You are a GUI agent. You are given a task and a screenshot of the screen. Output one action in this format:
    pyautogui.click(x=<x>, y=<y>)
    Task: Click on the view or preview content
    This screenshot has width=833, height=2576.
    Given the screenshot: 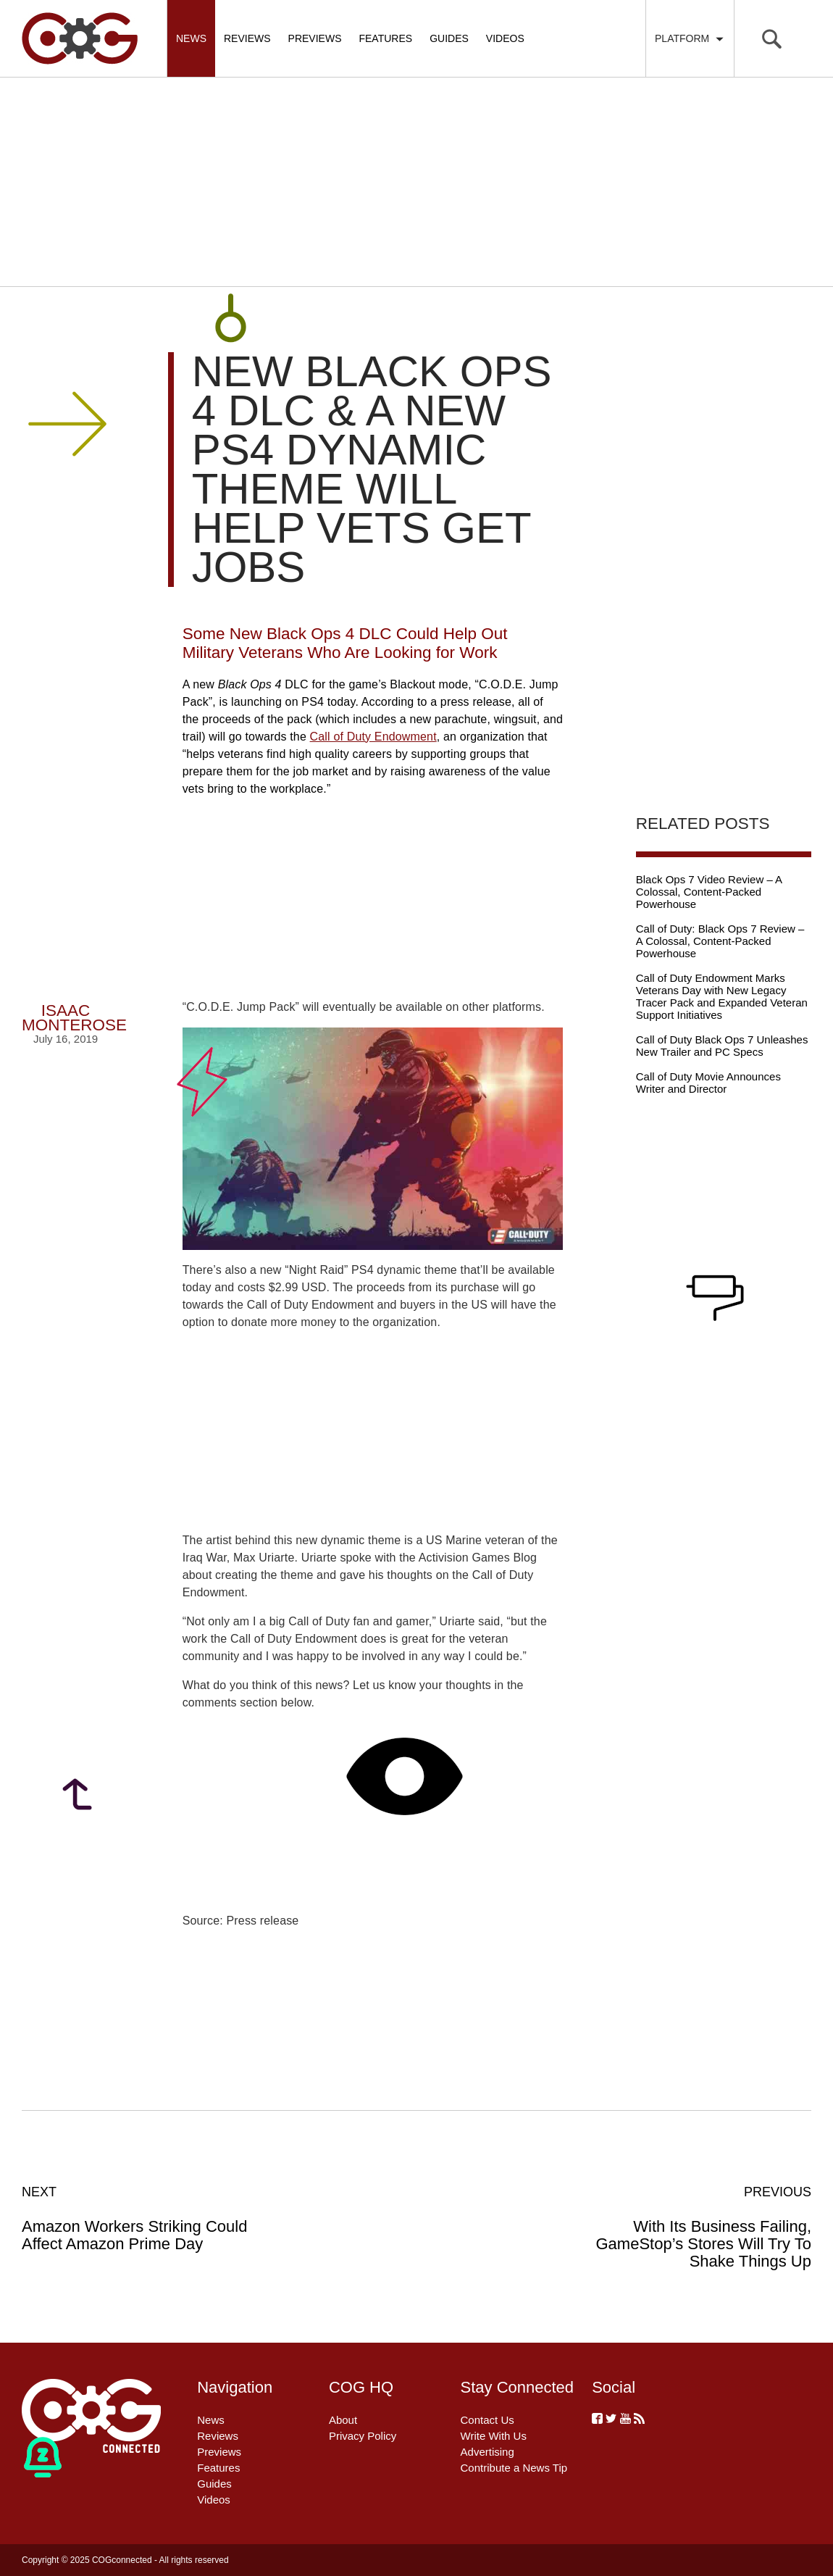 What is the action you would take?
    pyautogui.click(x=404, y=1776)
    